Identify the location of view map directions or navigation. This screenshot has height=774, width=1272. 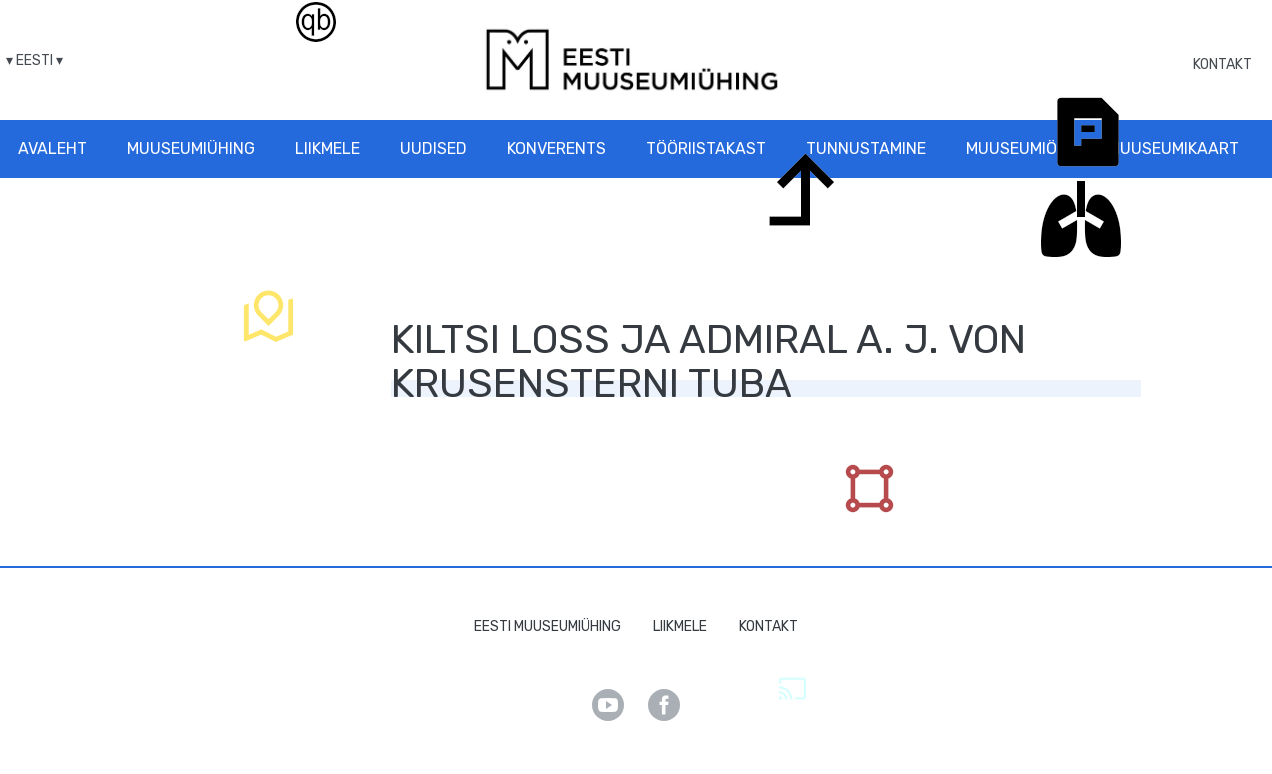
(268, 317).